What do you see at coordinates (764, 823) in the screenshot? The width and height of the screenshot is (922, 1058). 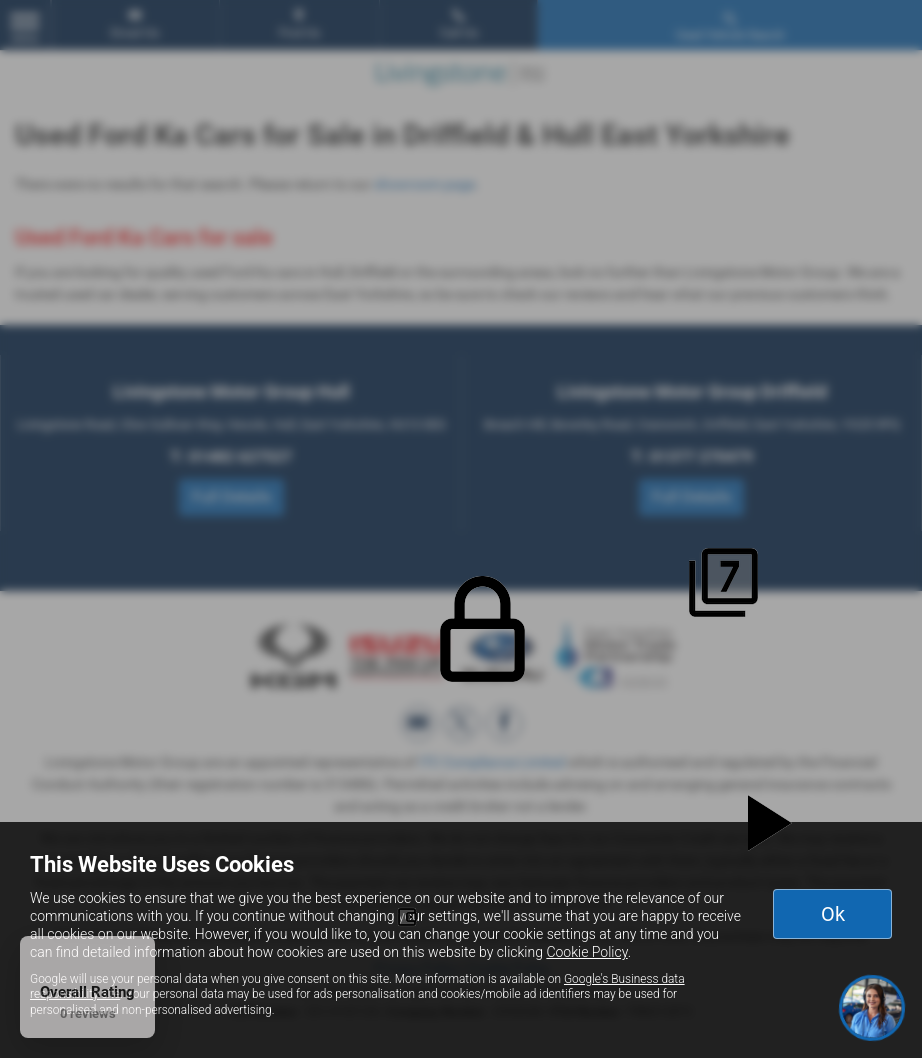 I see `start media playback` at bounding box center [764, 823].